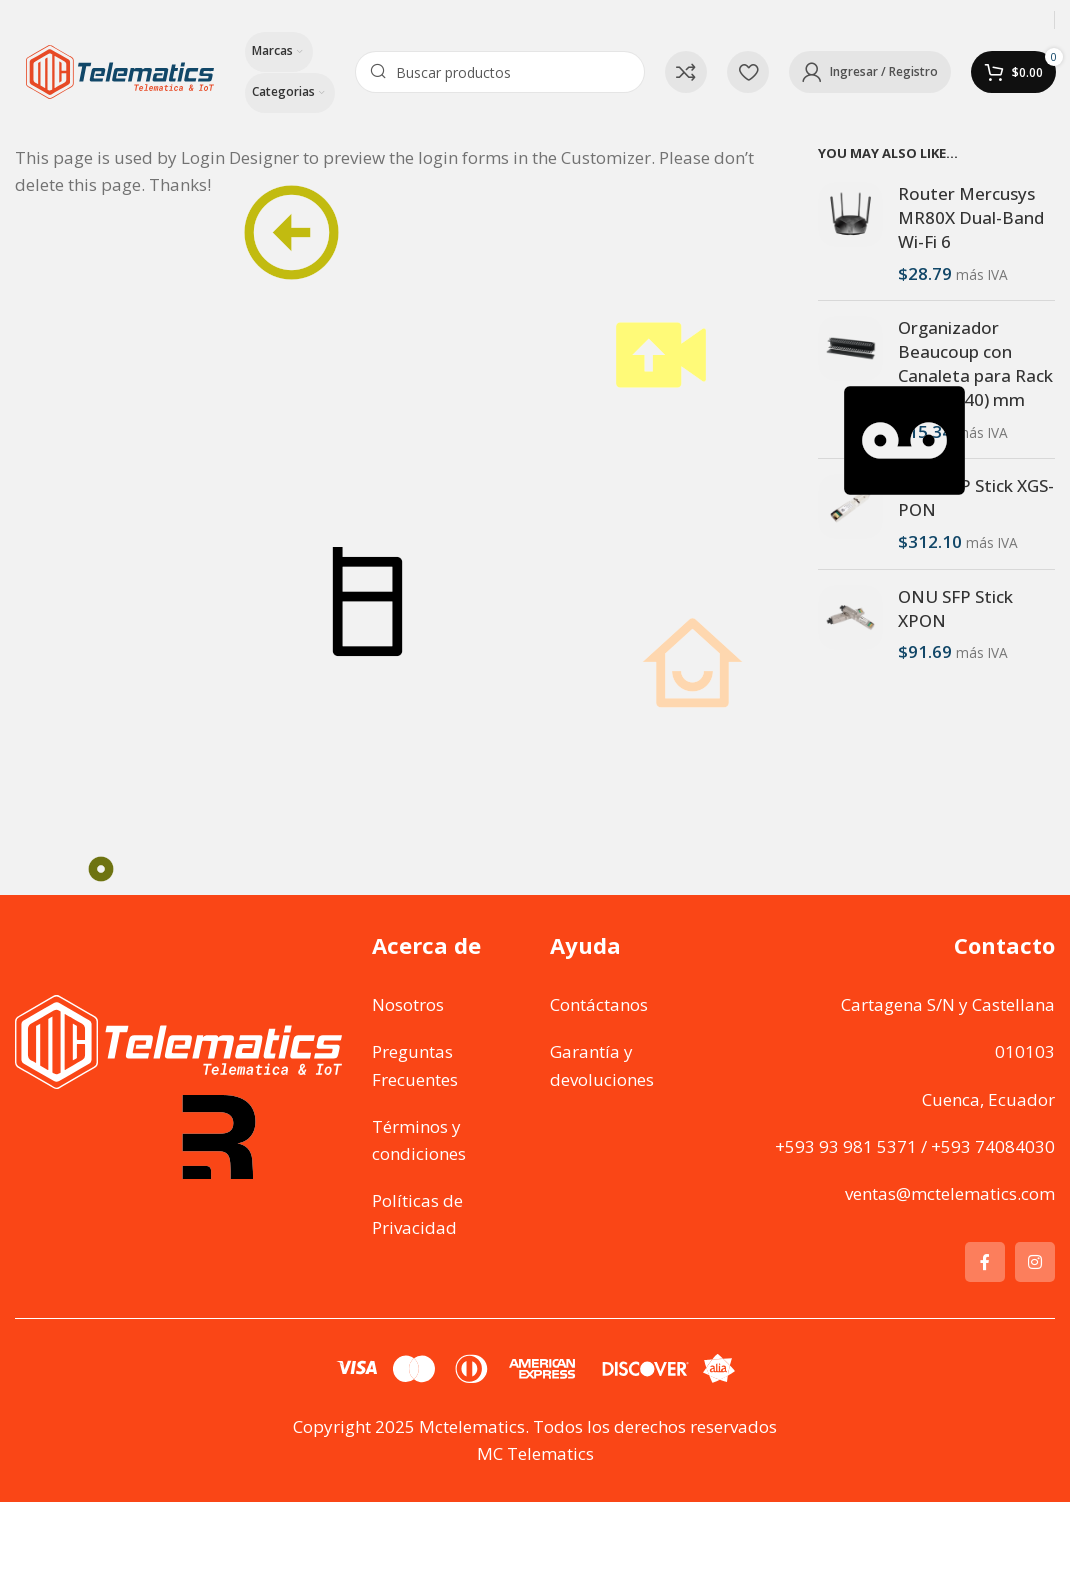 This screenshot has height=1582, width=1070. What do you see at coordinates (101, 869) in the screenshot?
I see `start recording audio or video` at bounding box center [101, 869].